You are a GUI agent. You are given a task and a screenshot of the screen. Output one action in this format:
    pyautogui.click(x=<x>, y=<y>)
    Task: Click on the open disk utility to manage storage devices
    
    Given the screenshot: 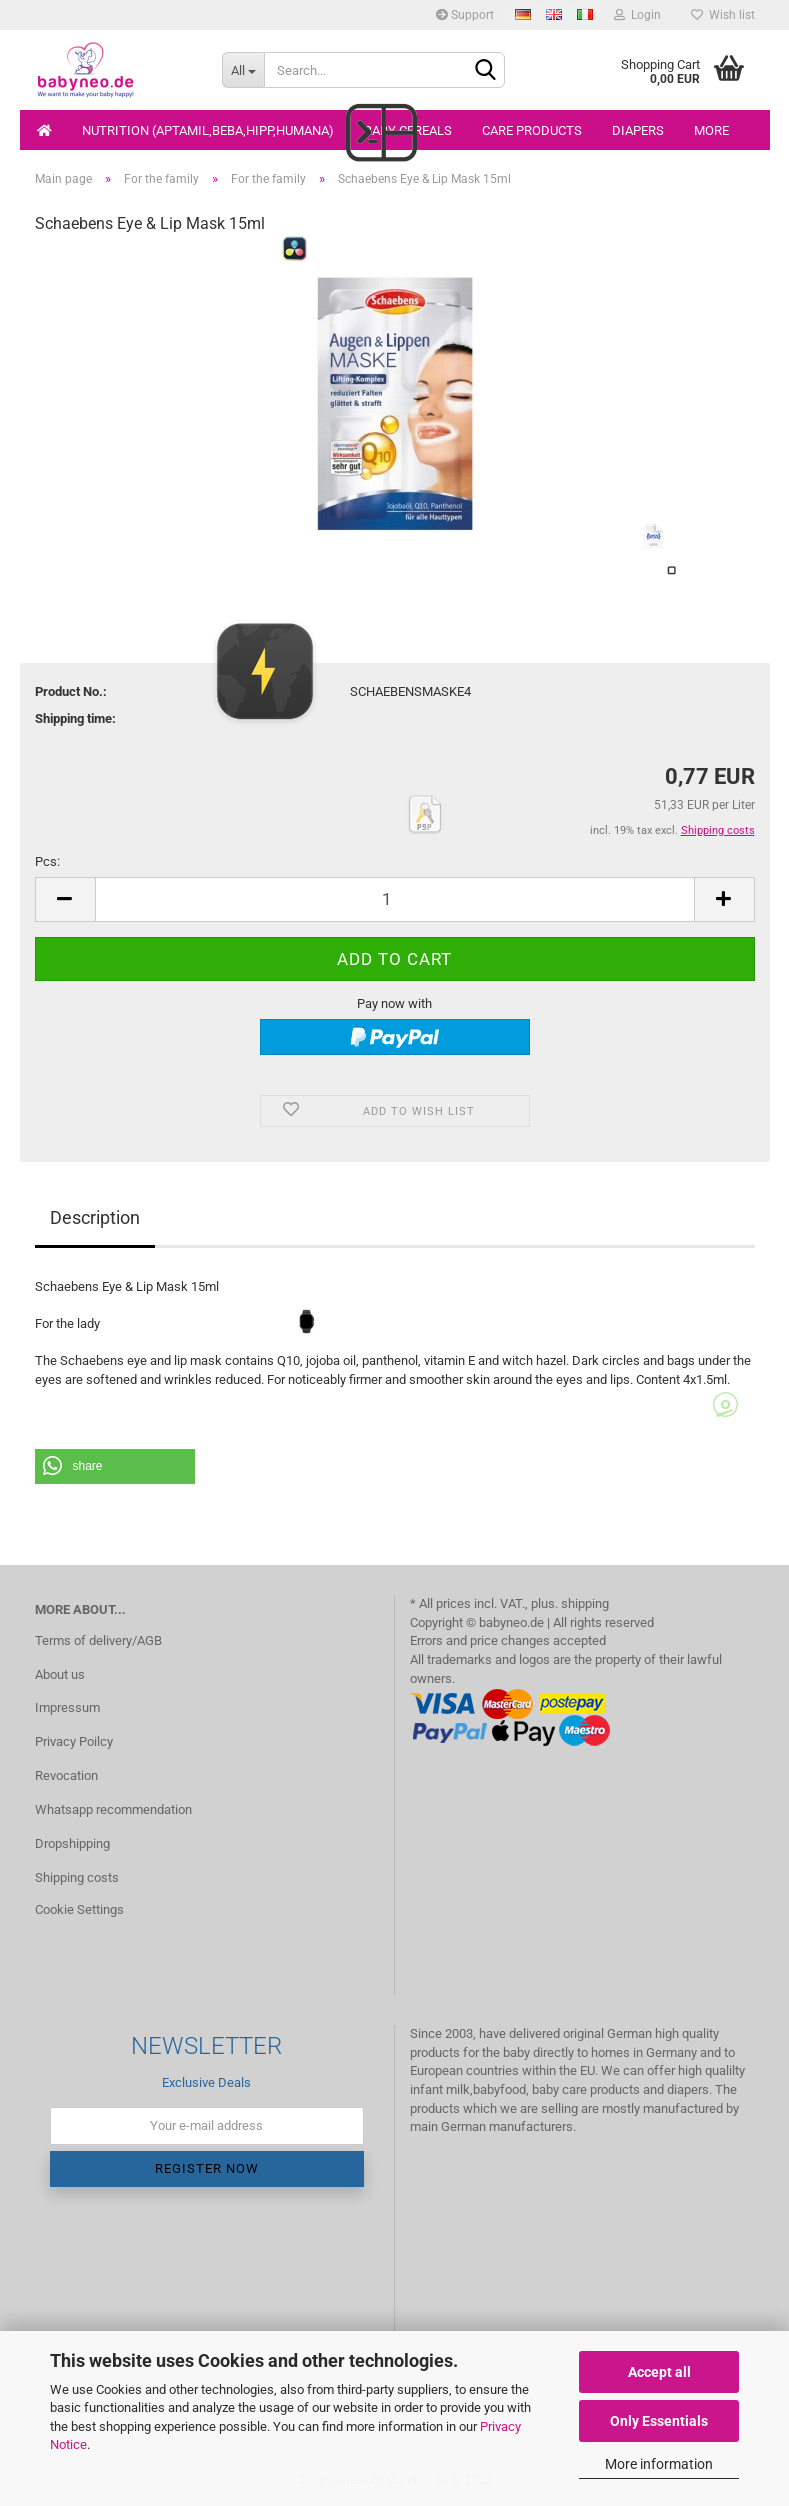 What is the action you would take?
    pyautogui.click(x=725, y=1404)
    